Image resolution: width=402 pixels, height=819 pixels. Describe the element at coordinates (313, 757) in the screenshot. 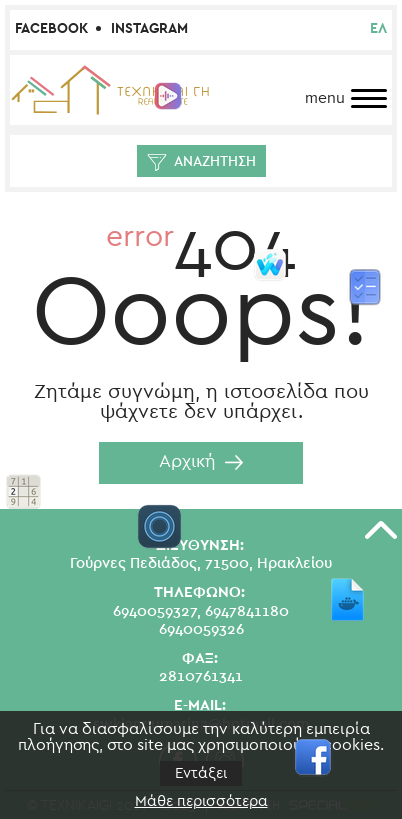

I see `open the Facebook app` at that location.